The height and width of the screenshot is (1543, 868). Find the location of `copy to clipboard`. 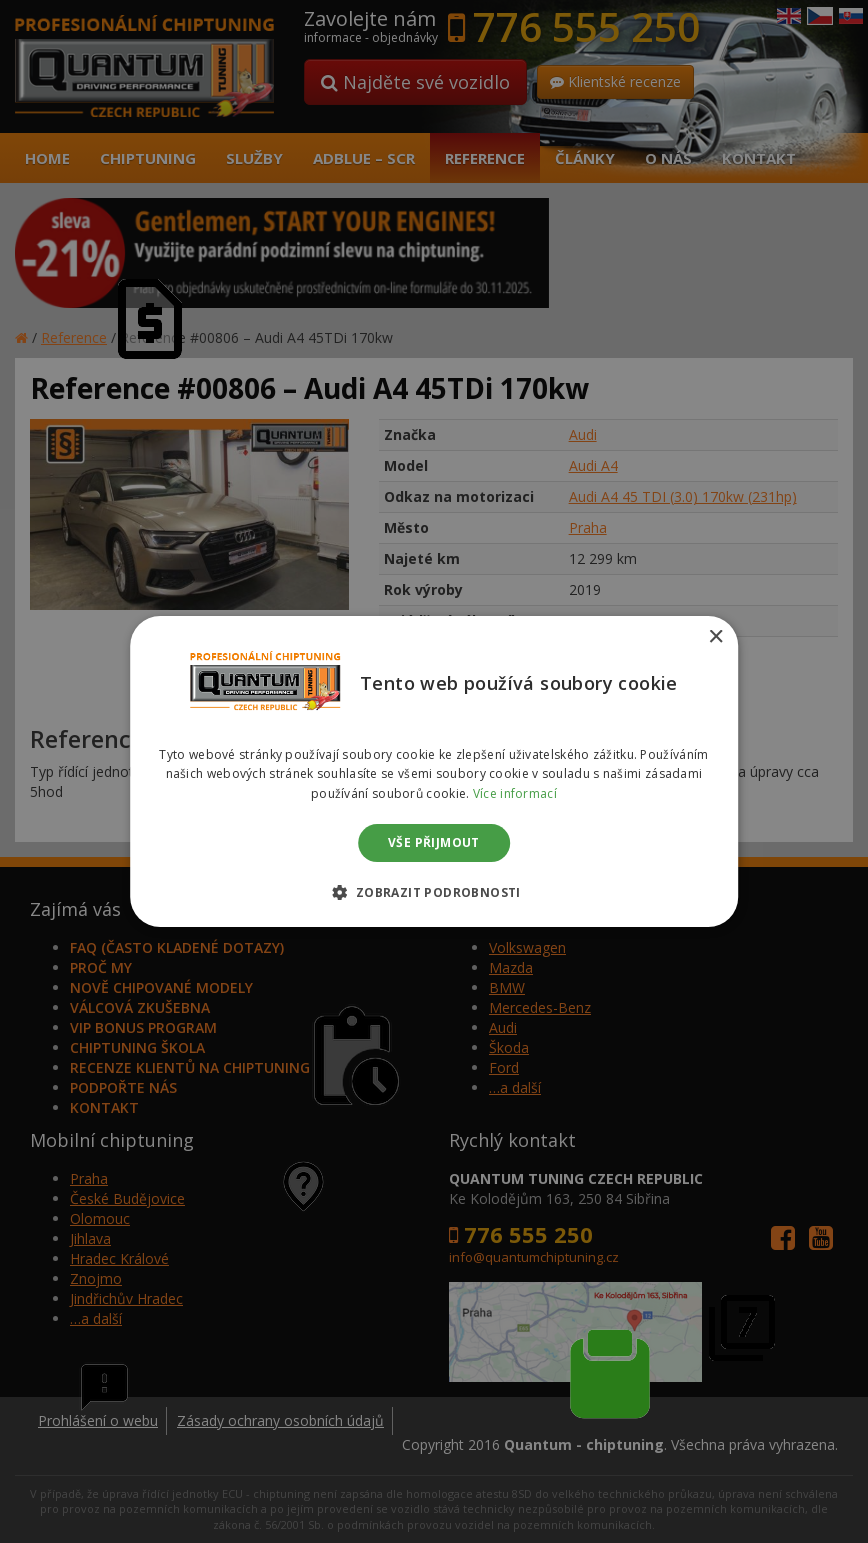

copy to clipboard is located at coordinates (610, 1374).